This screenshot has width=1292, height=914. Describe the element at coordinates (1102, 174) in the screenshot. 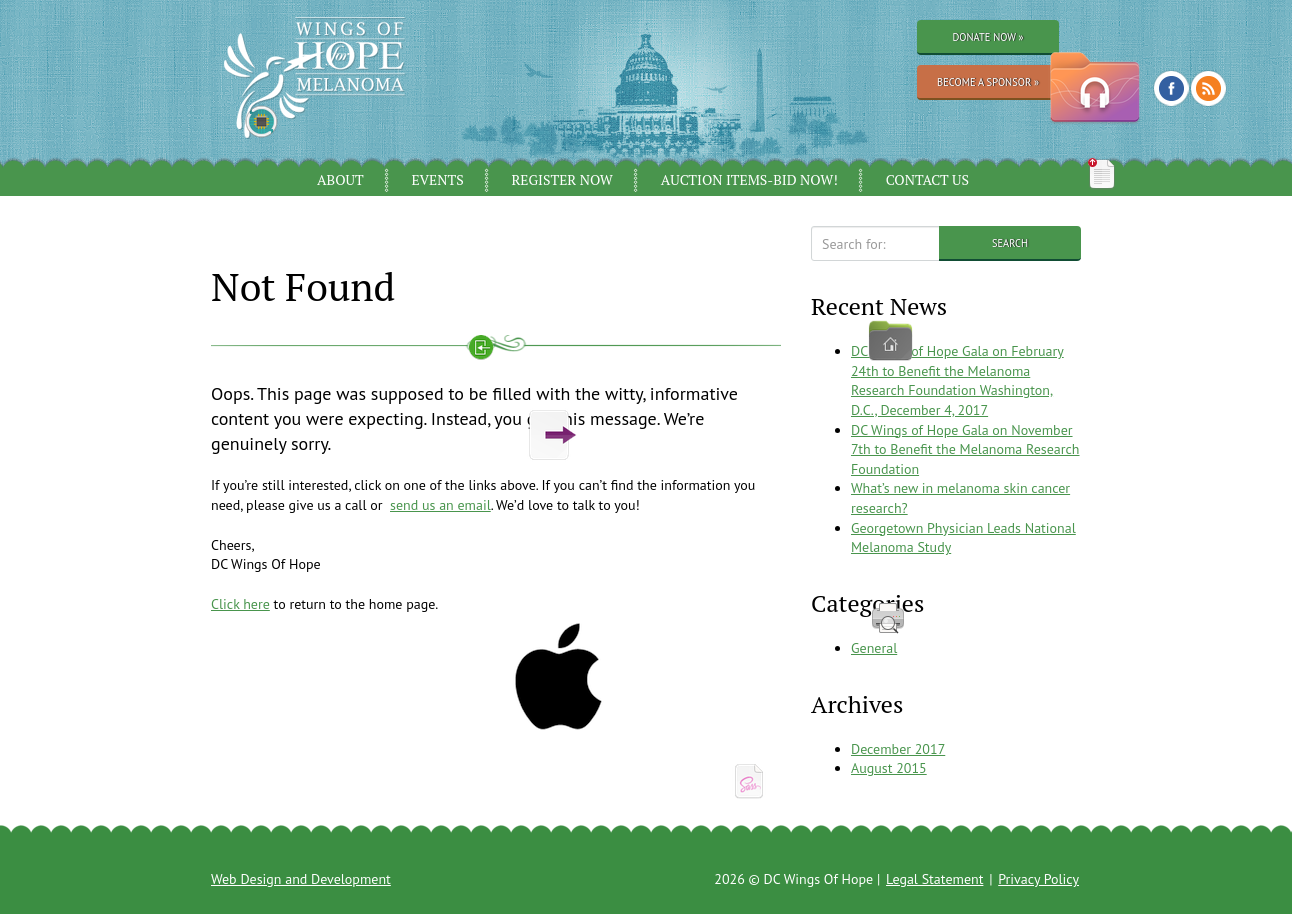

I see `send a file via bluetooth` at that location.